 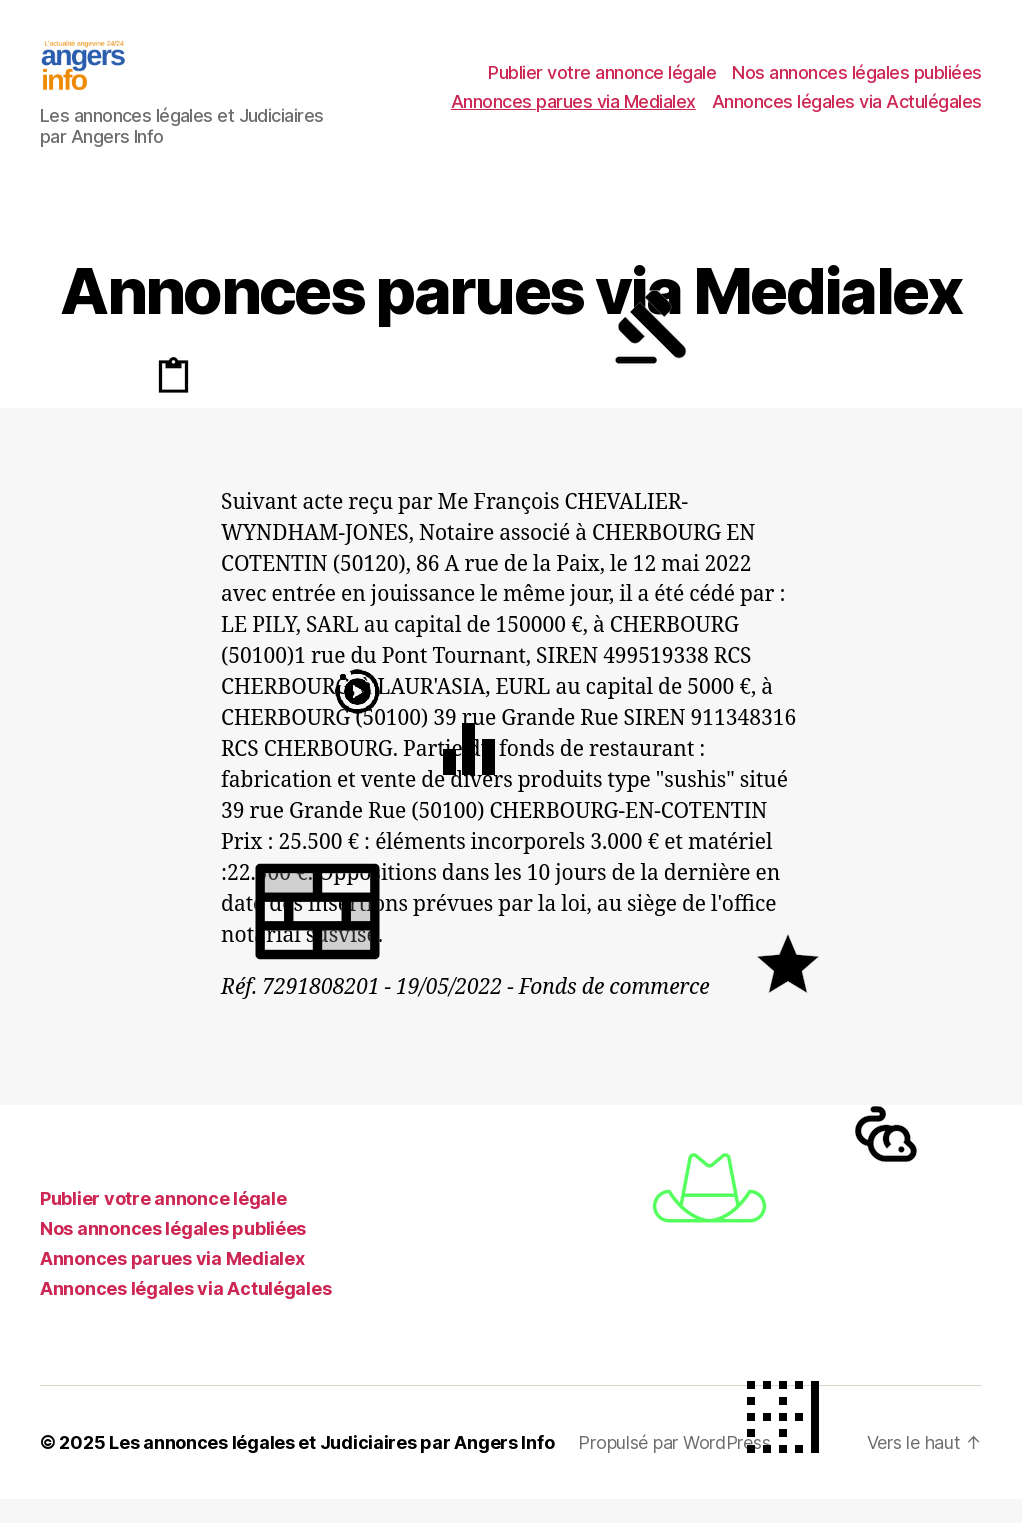 What do you see at coordinates (653, 325) in the screenshot?
I see `access legal or terms of service information` at bounding box center [653, 325].